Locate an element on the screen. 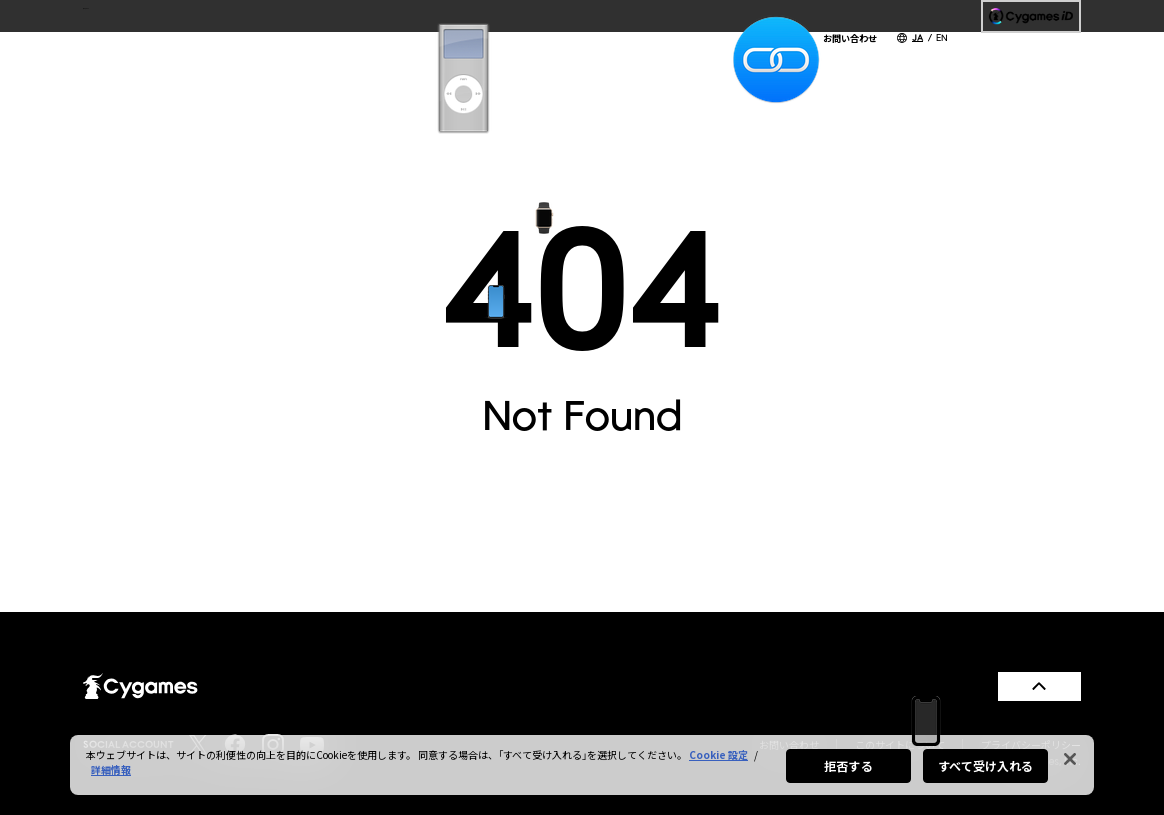 This screenshot has width=1164, height=815. placeholder or missing library behavior indicator is located at coordinates (232, 394).